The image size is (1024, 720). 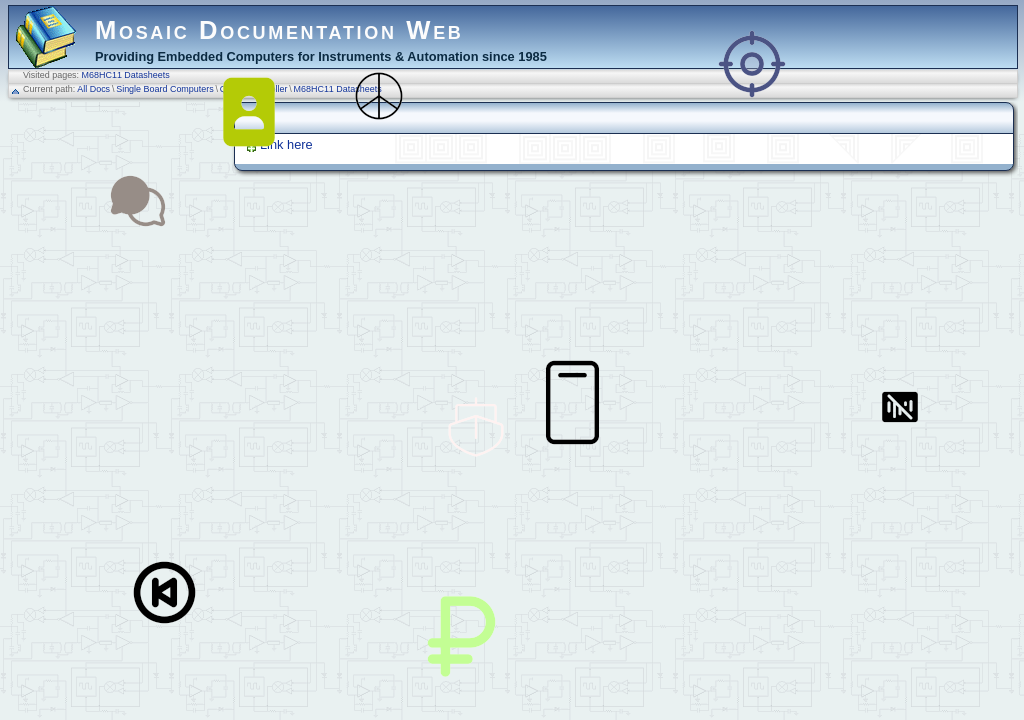 What do you see at coordinates (379, 96) in the screenshot?
I see `peace symbol or anti-war indicator` at bounding box center [379, 96].